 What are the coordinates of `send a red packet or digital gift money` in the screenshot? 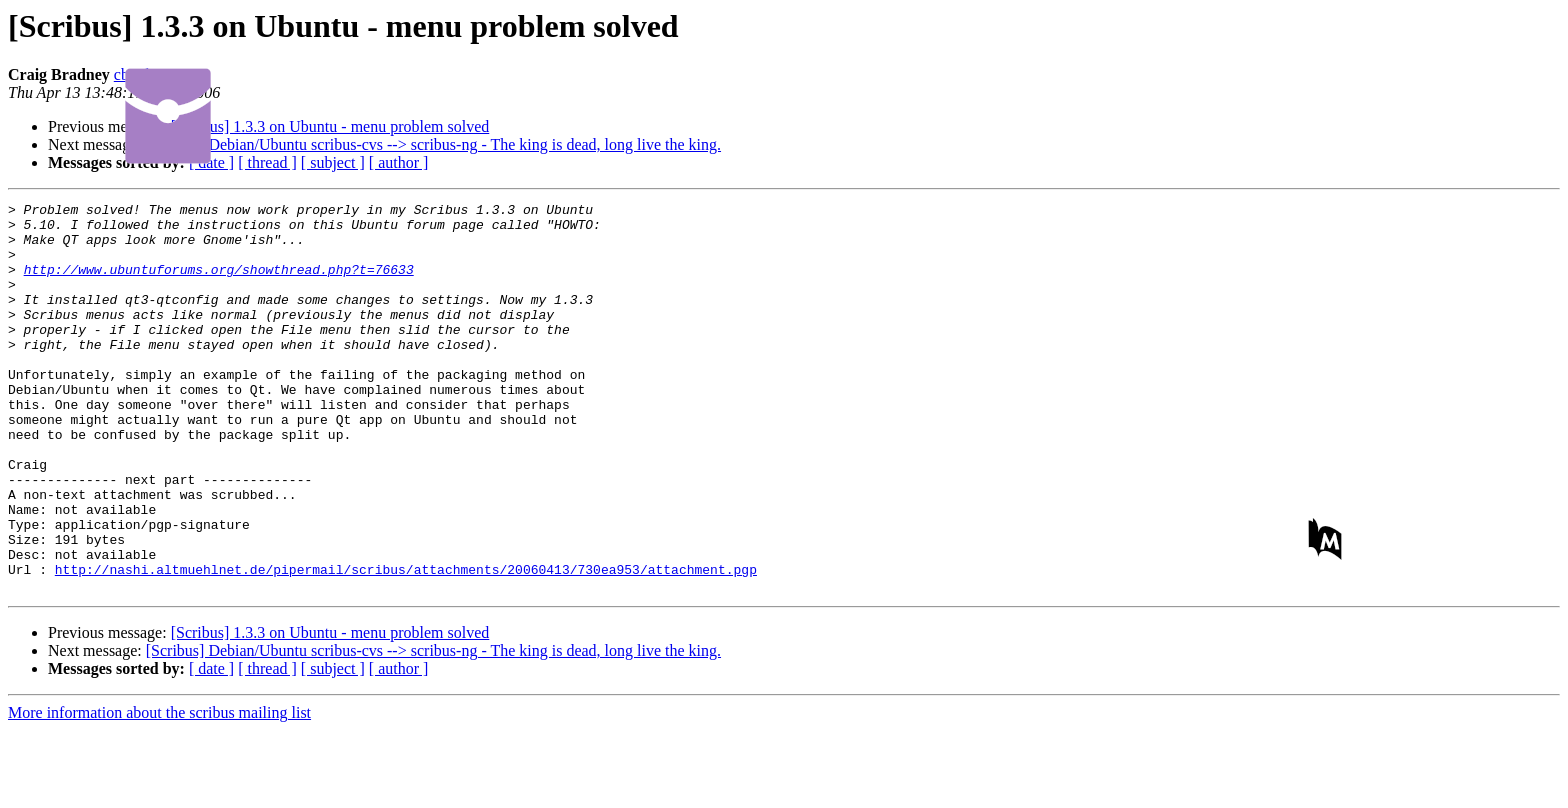 It's located at (168, 116).